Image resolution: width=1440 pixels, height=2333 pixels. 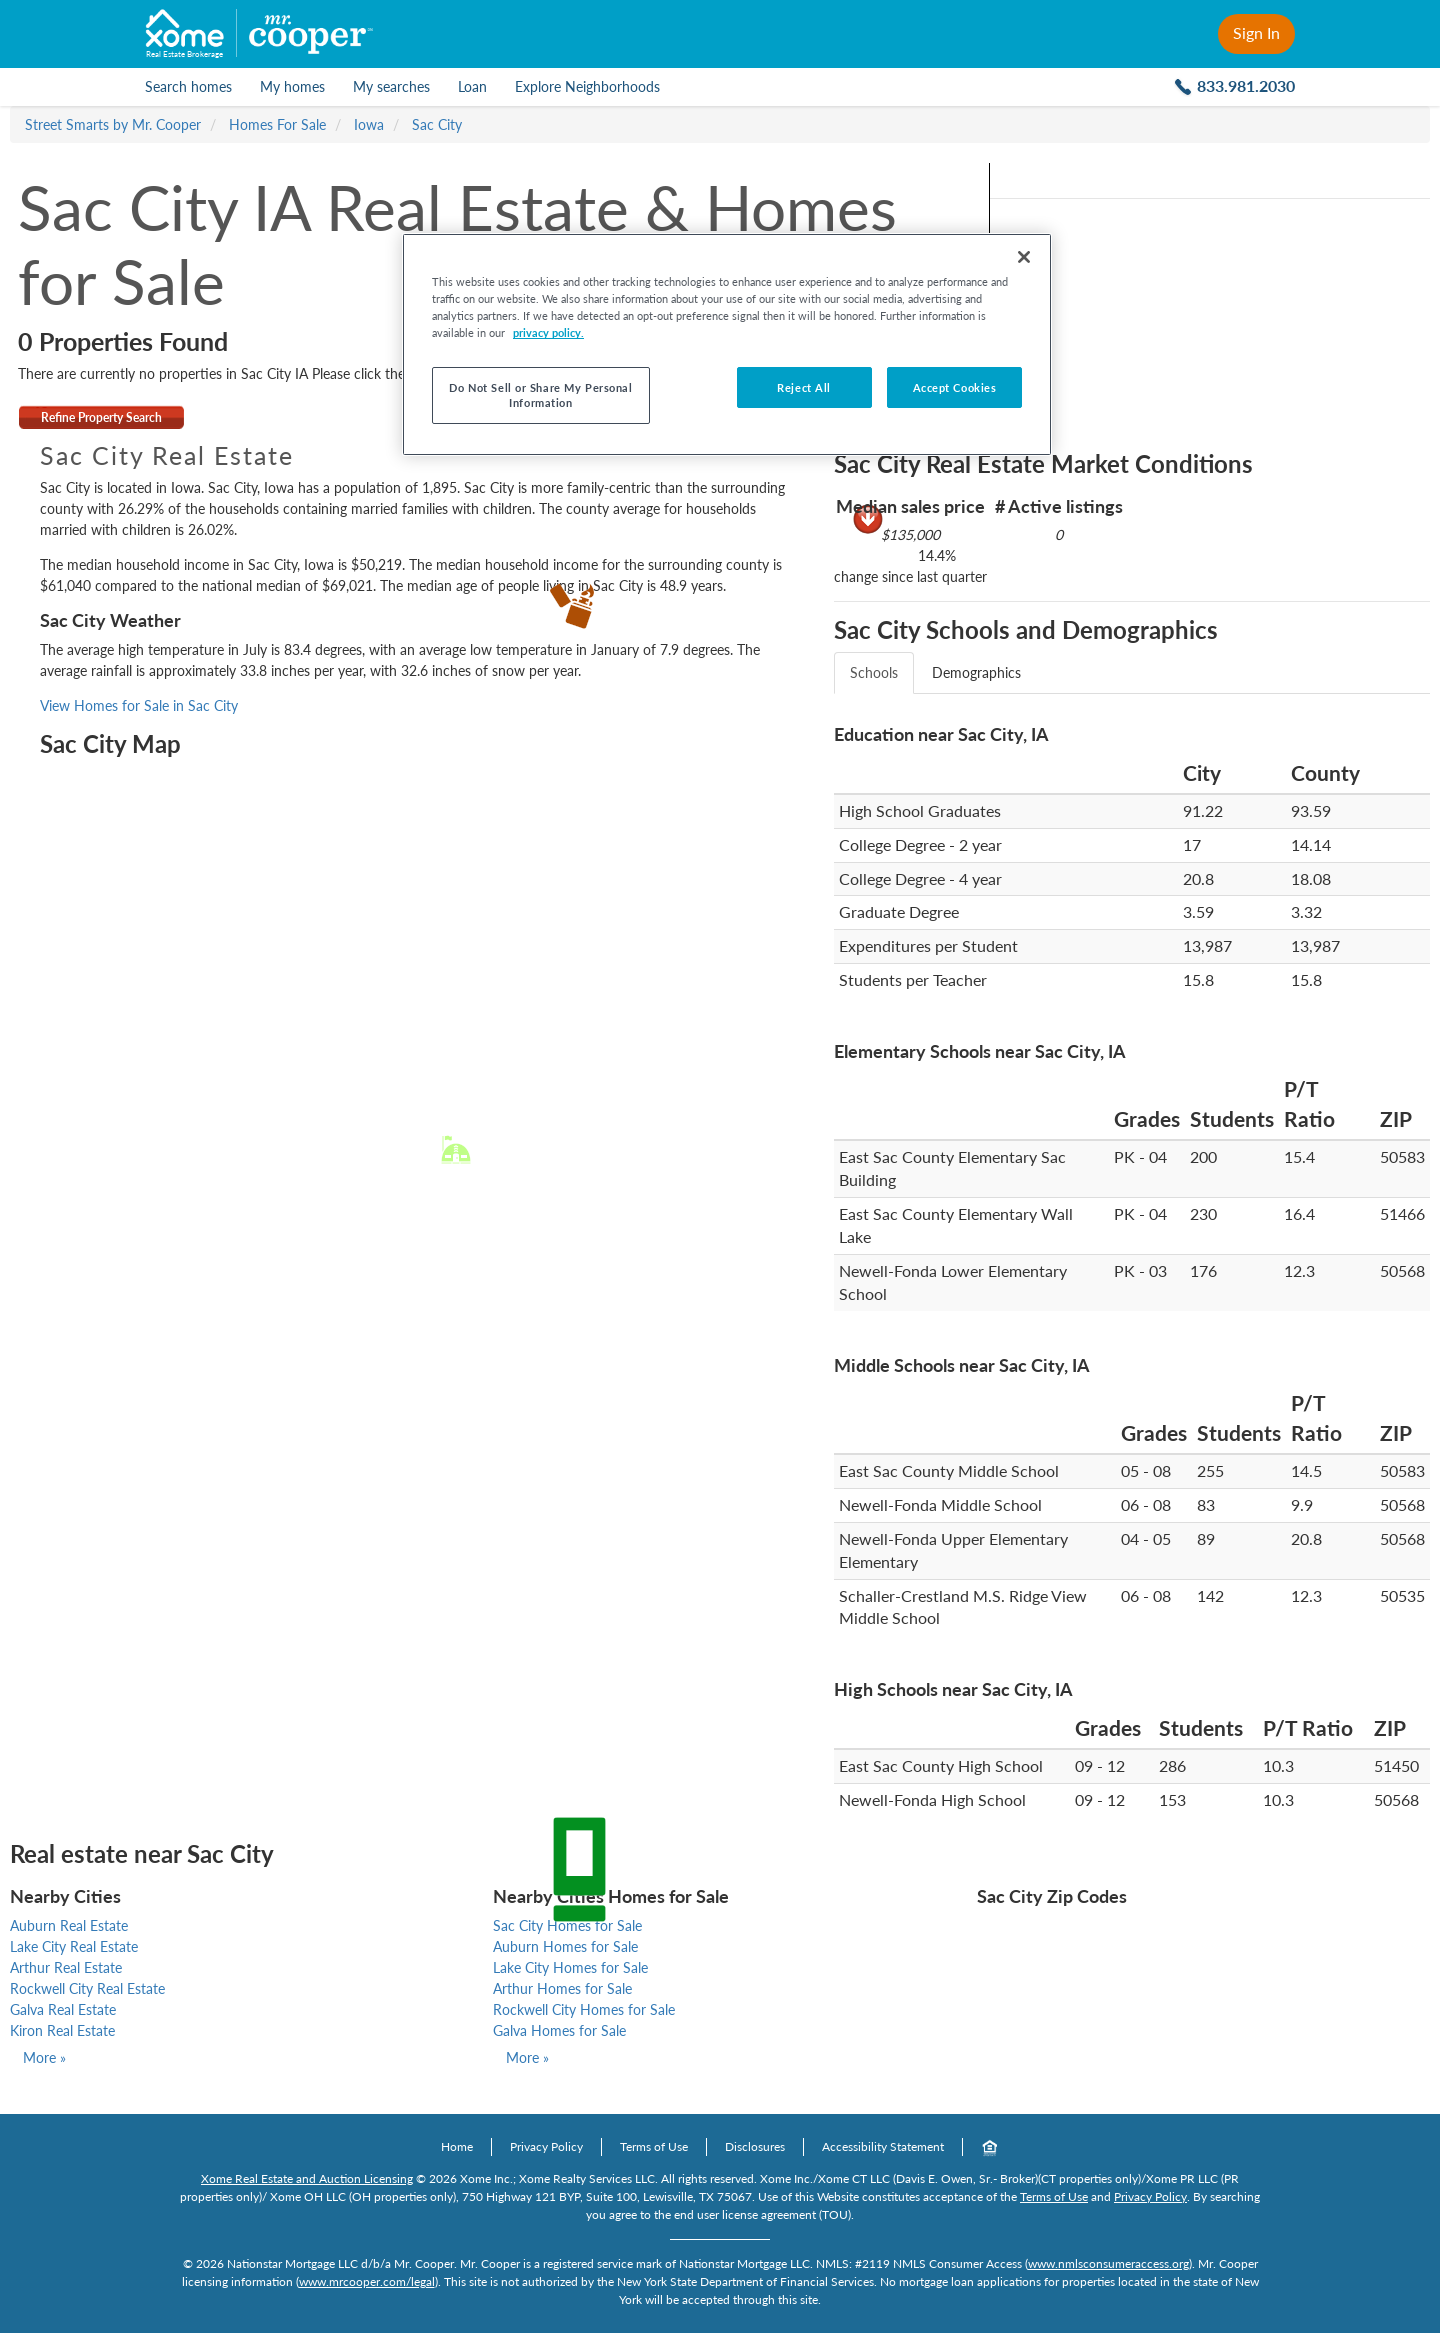 I want to click on access military barracks or troop housing, so click(x=456, y=1150).